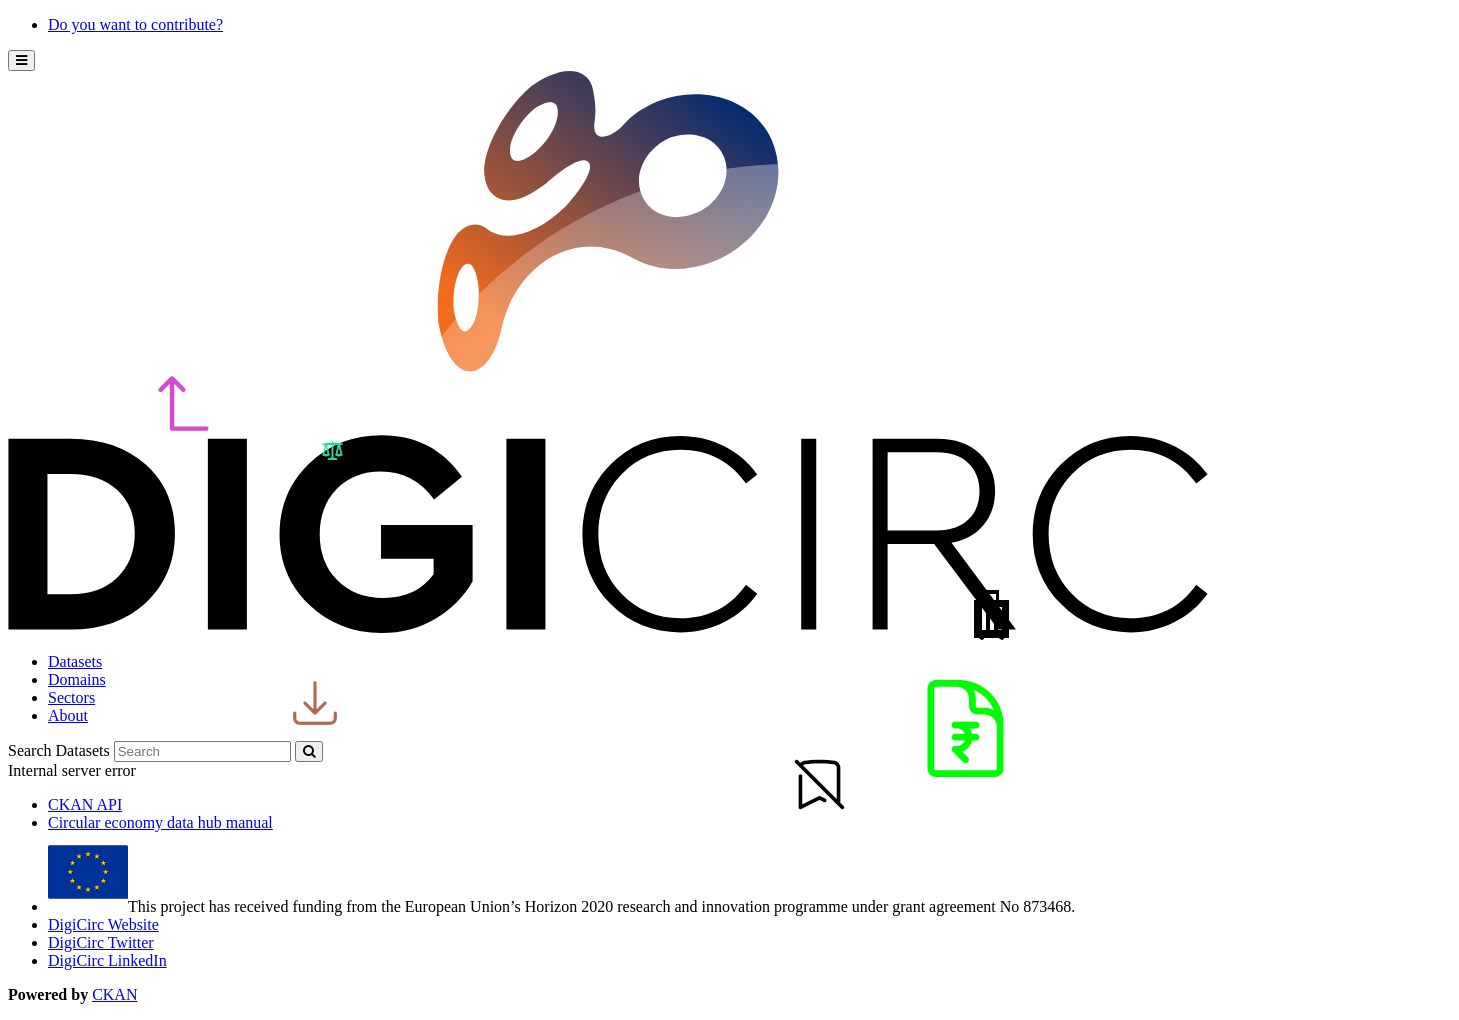  Describe the element at coordinates (819, 784) in the screenshot. I see `remove from bookmarks` at that location.